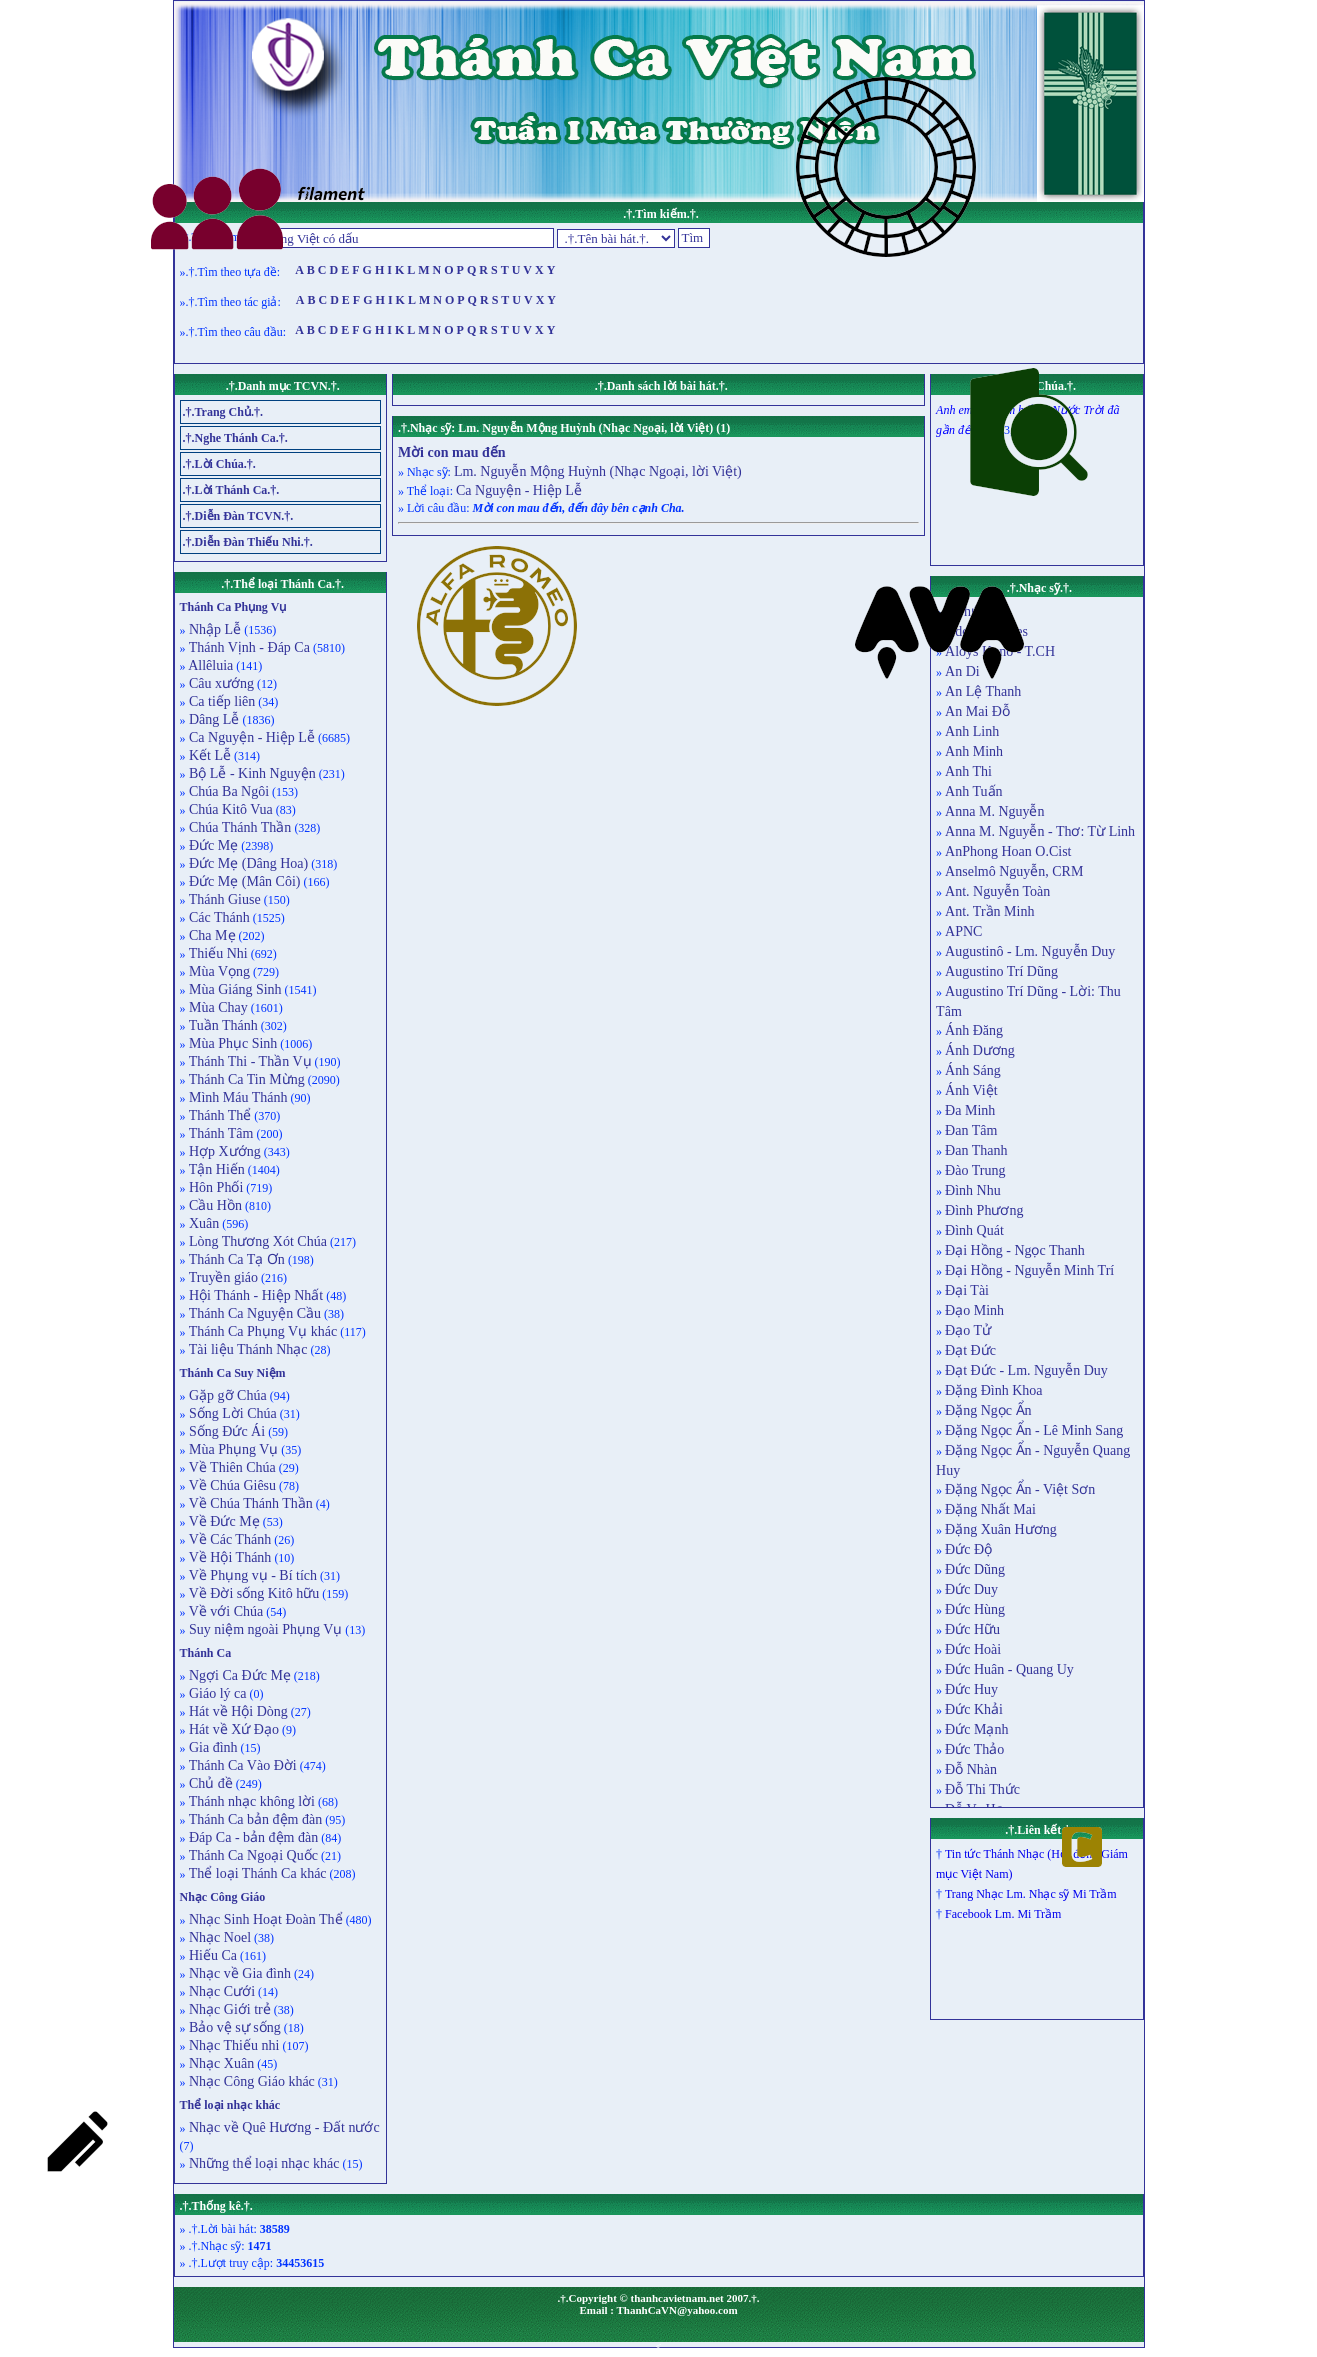  Describe the element at coordinates (939, 632) in the screenshot. I see `AVA JavaScript testing framework logo` at that location.